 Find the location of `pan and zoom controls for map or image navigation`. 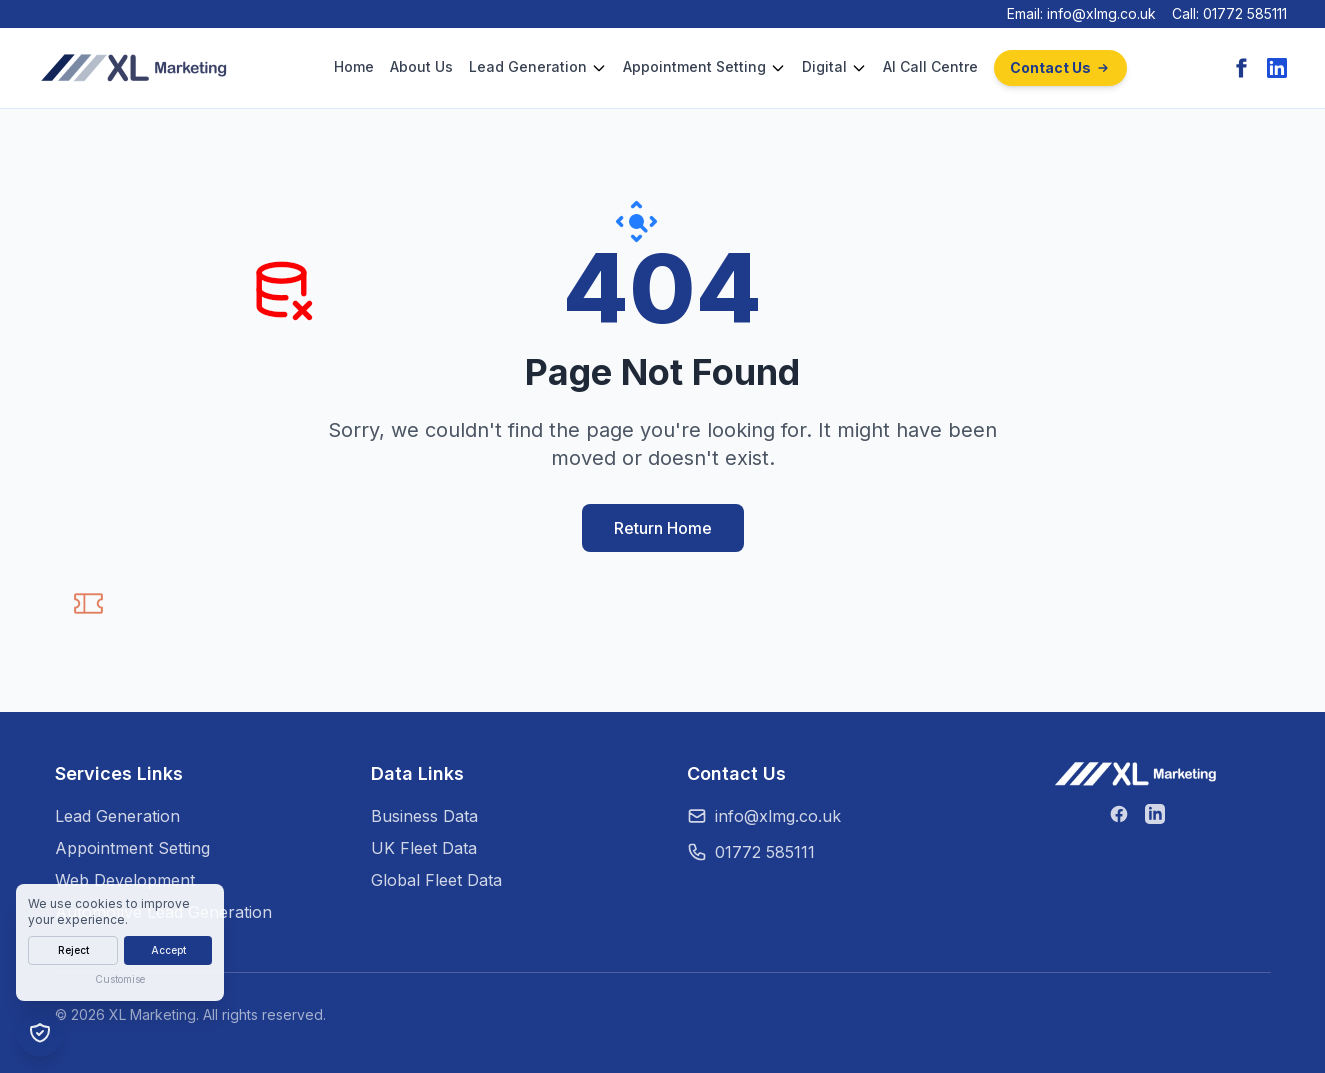

pan and zoom controls for map or image navigation is located at coordinates (636, 221).